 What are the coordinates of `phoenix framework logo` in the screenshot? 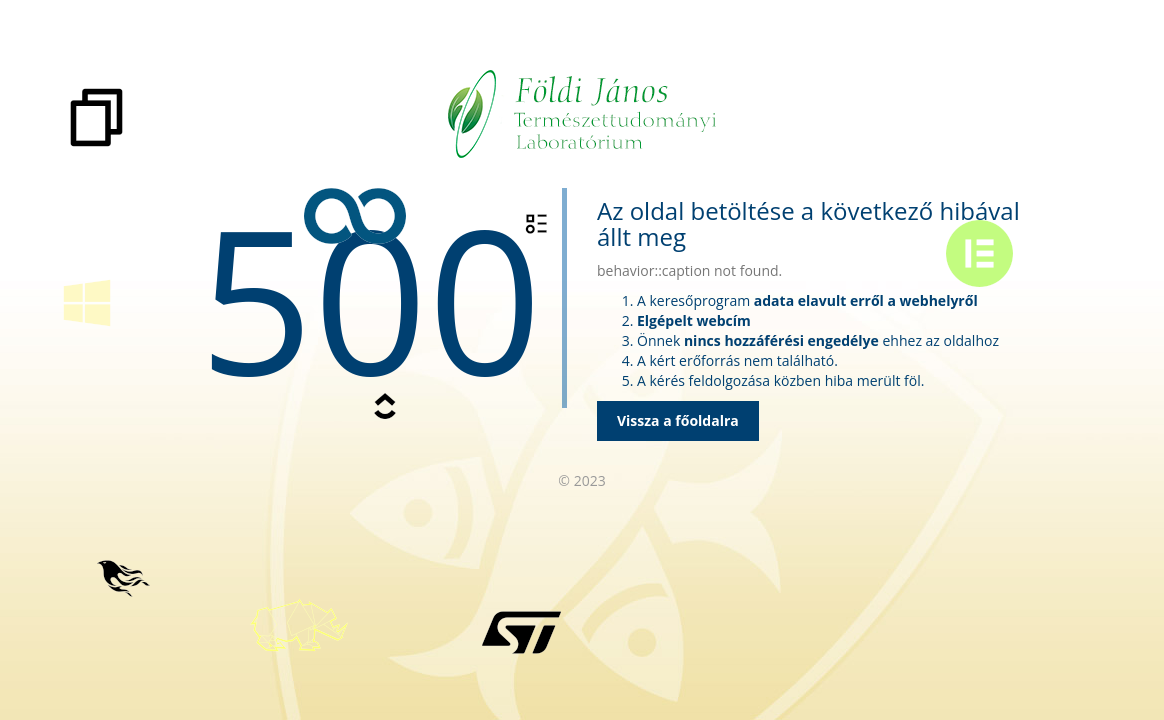 It's located at (123, 578).